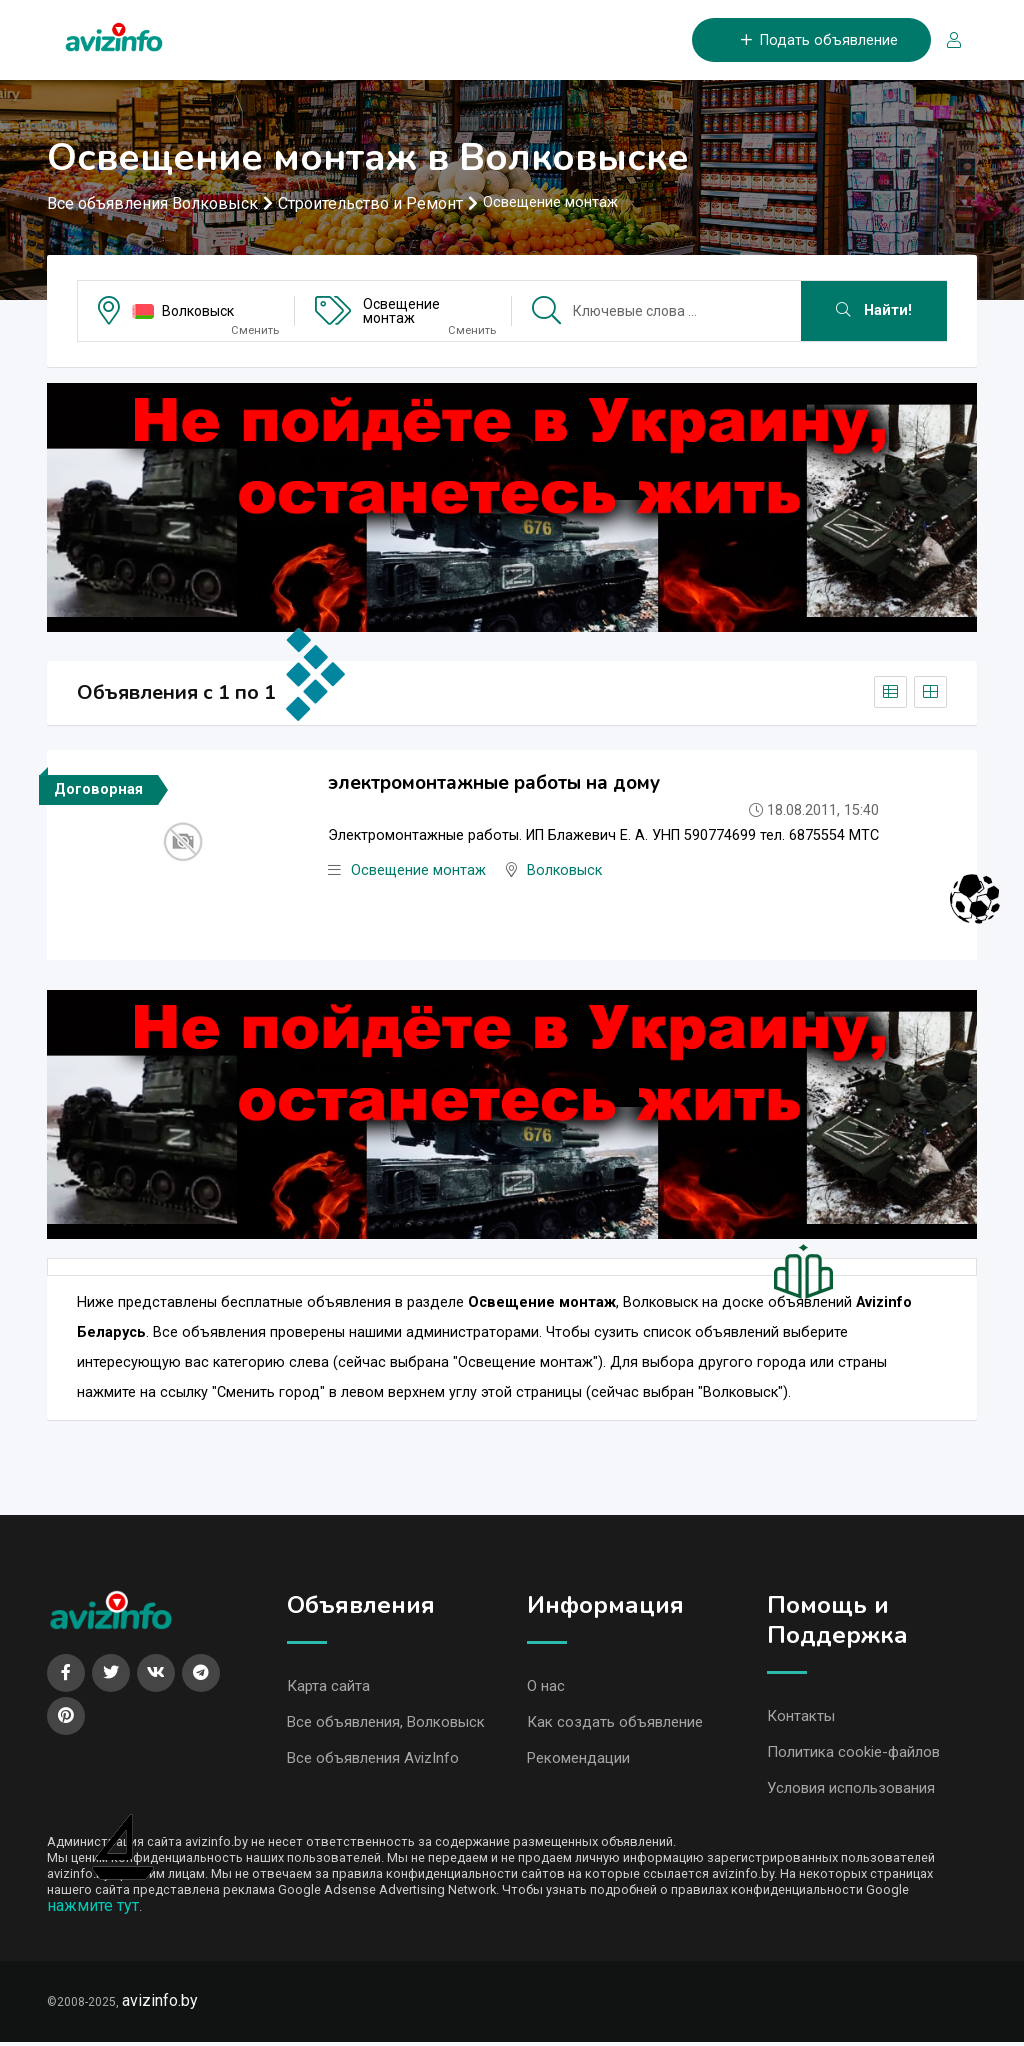  What do you see at coordinates (315, 674) in the screenshot?
I see `open TestRail test management platform` at bounding box center [315, 674].